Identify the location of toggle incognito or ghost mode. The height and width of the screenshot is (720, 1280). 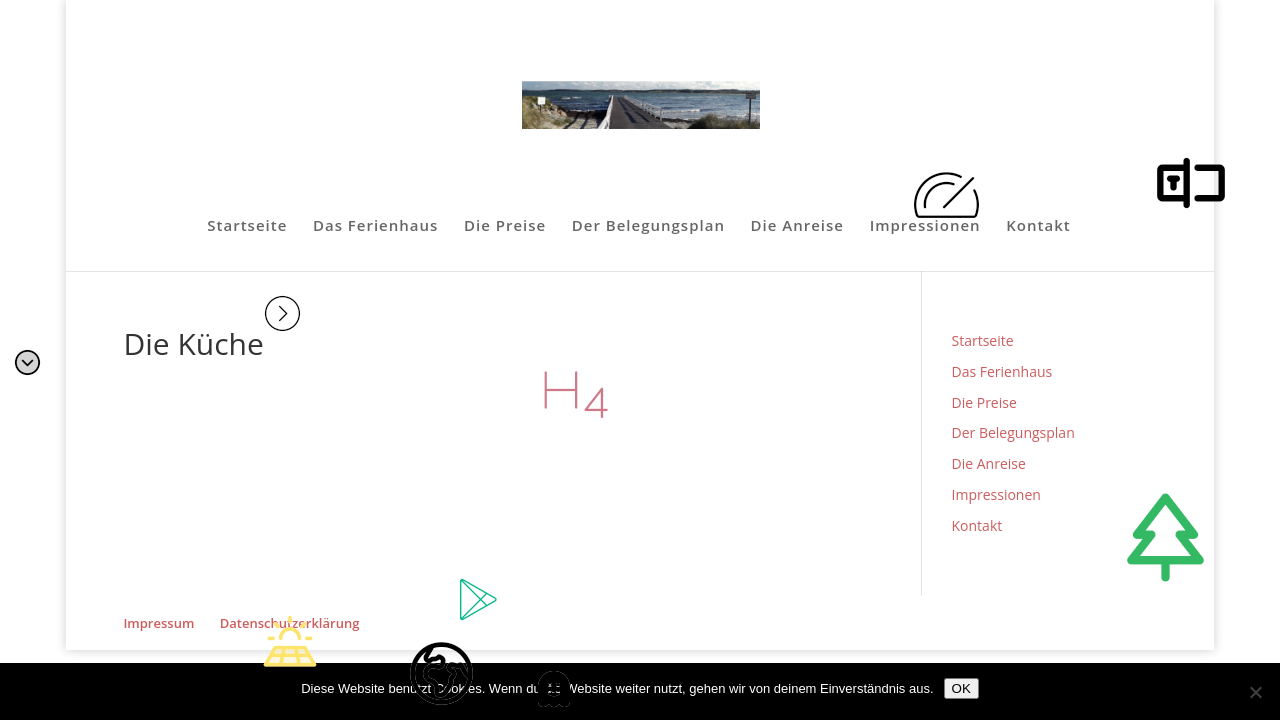
(554, 689).